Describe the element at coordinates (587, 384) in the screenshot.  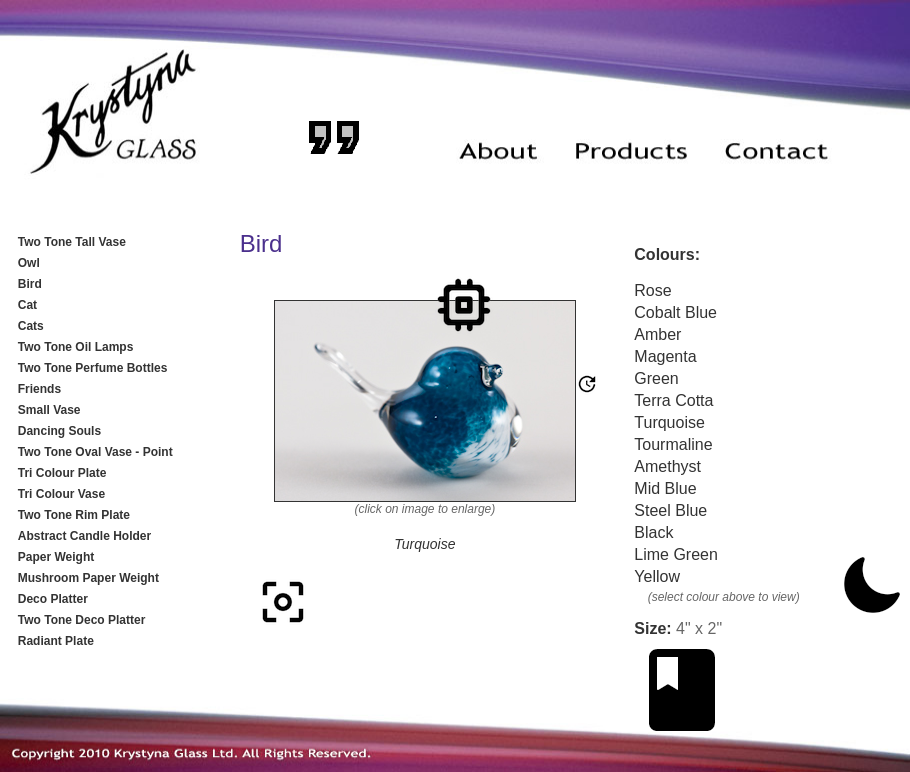
I see `check for updates` at that location.